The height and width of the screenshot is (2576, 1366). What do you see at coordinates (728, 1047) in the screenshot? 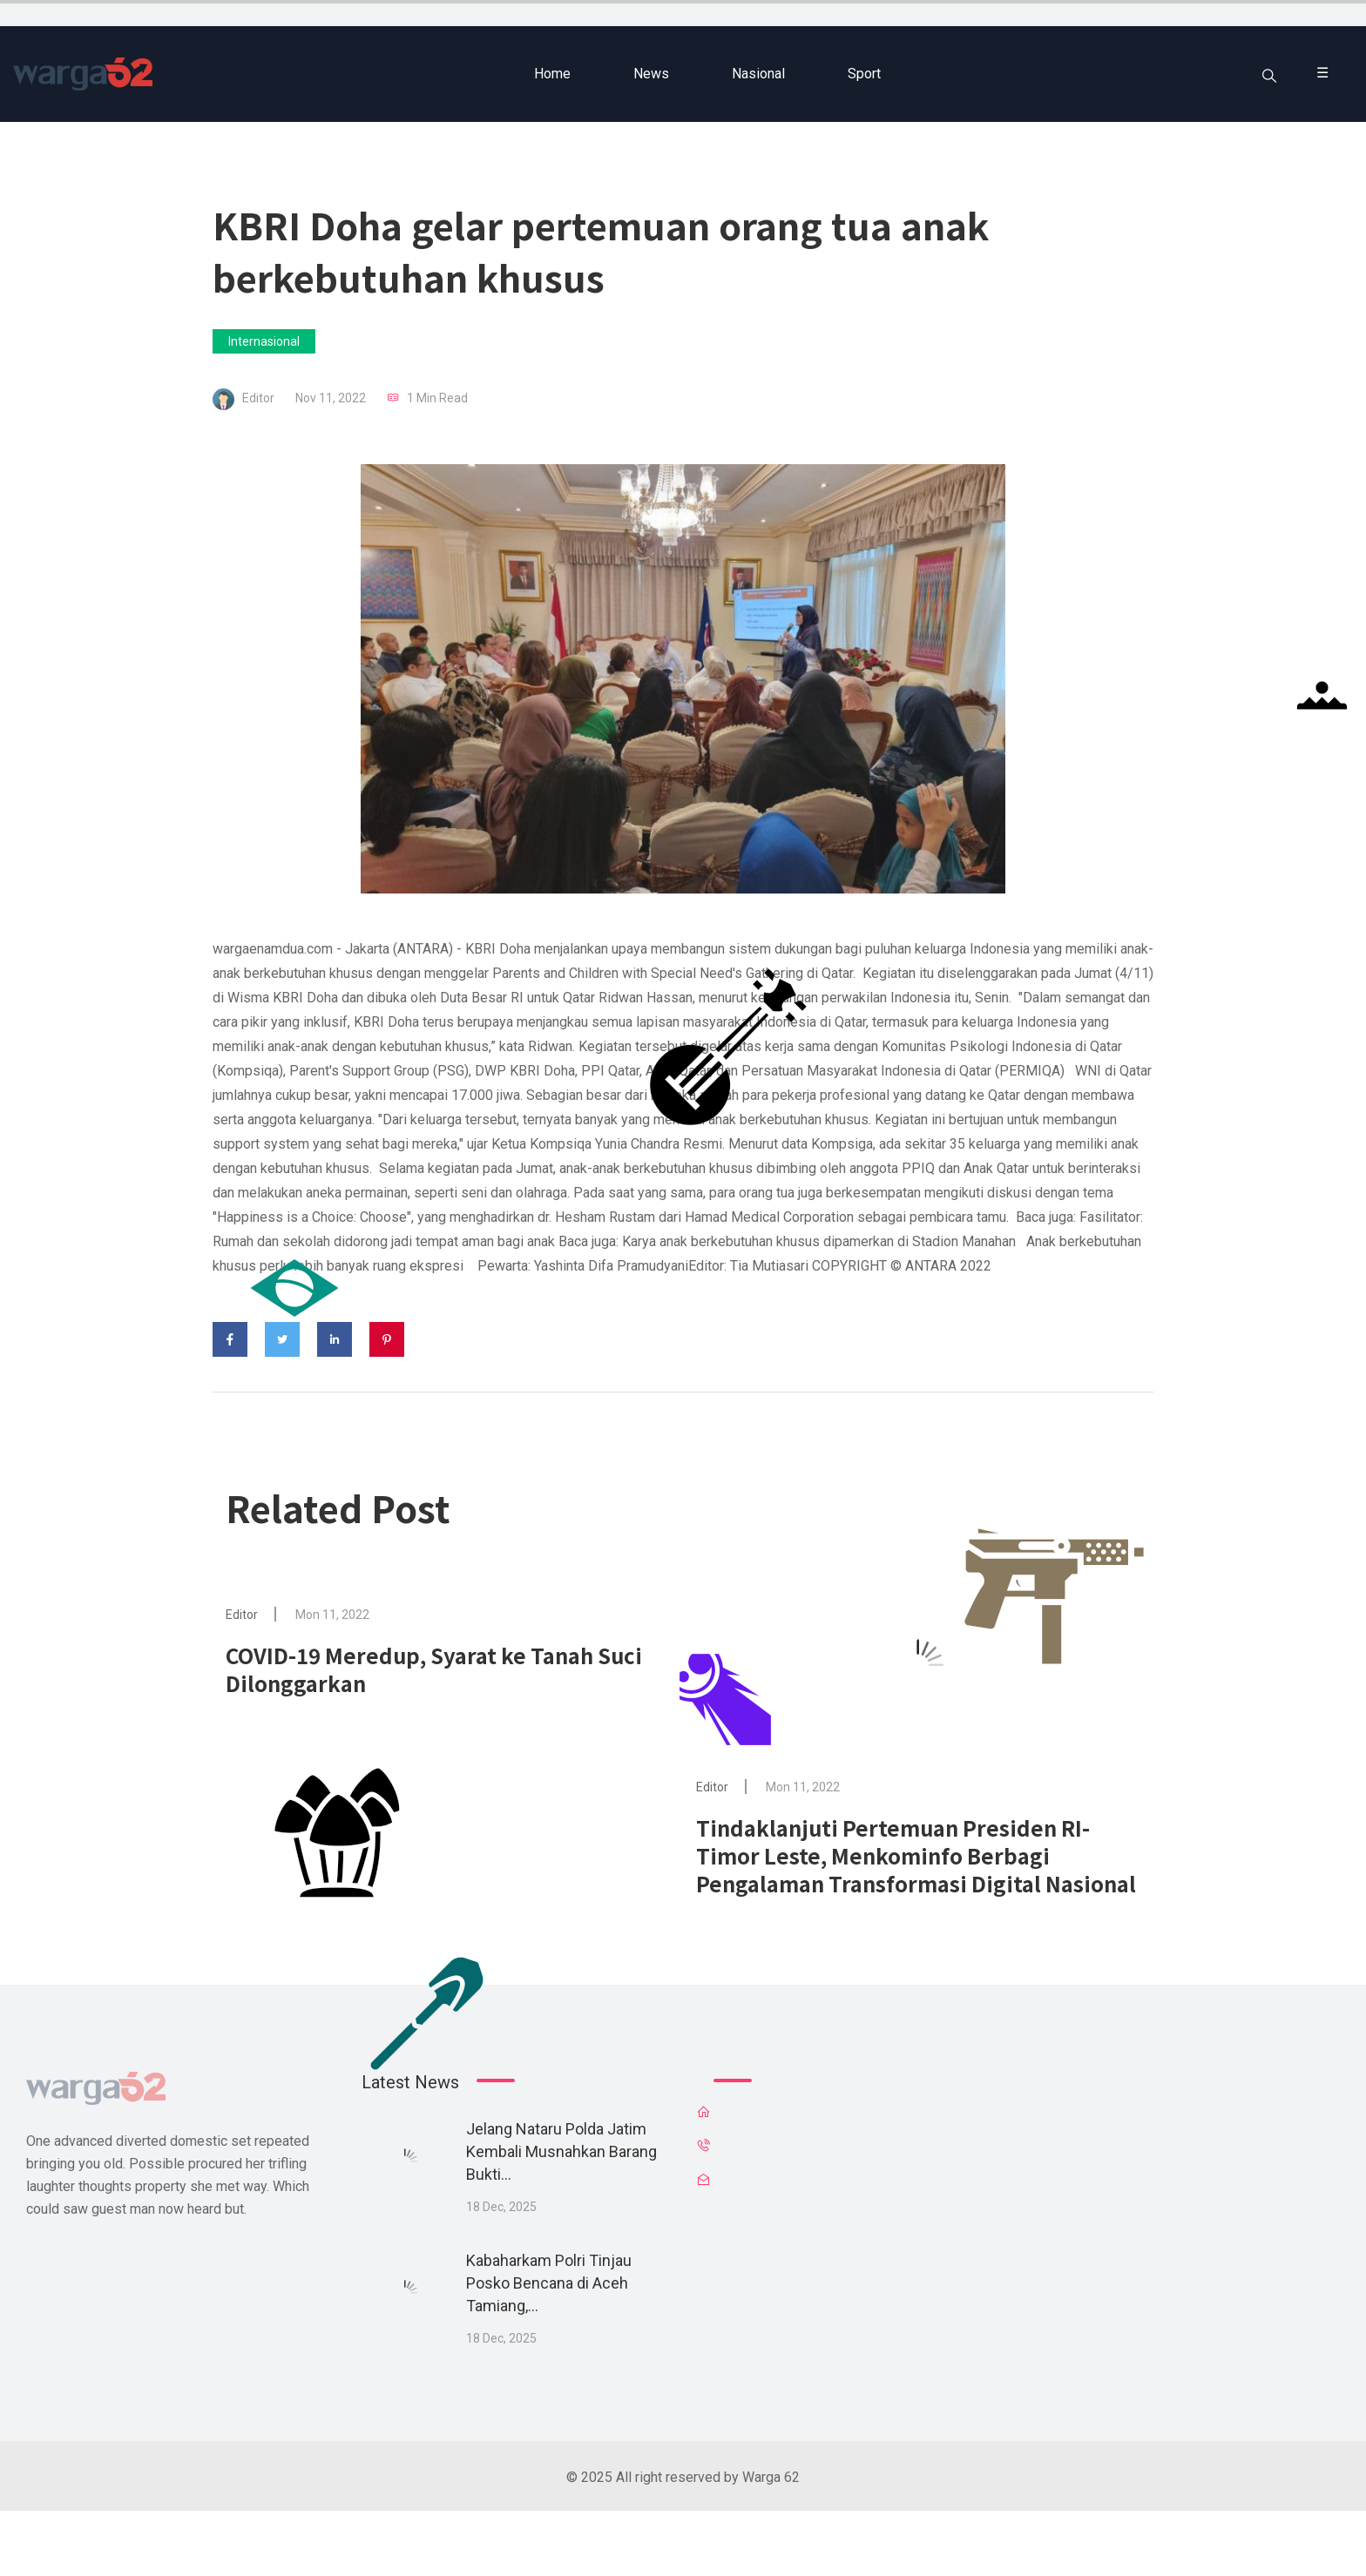
I see `access banjo or folk music content` at bounding box center [728, 1047].